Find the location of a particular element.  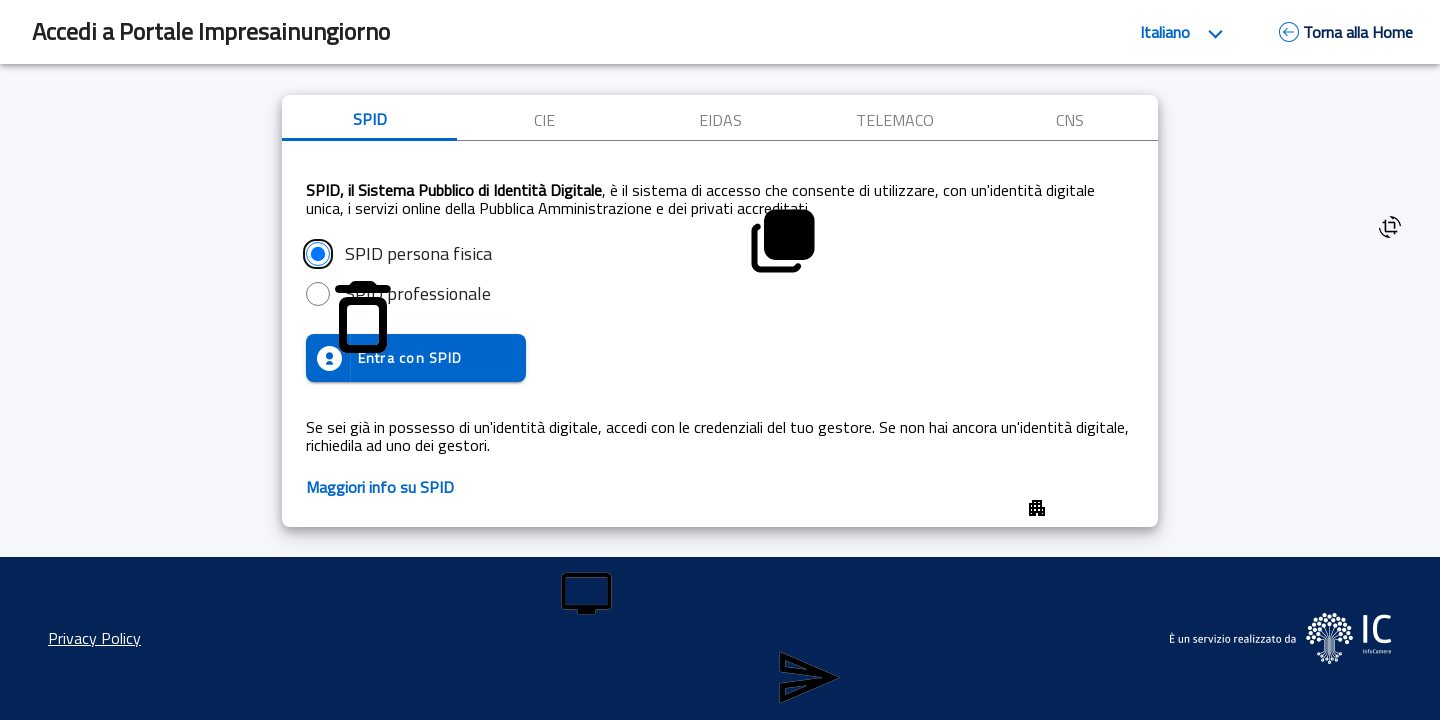

rotate and crop an image is located at coordinates (1390, 227).